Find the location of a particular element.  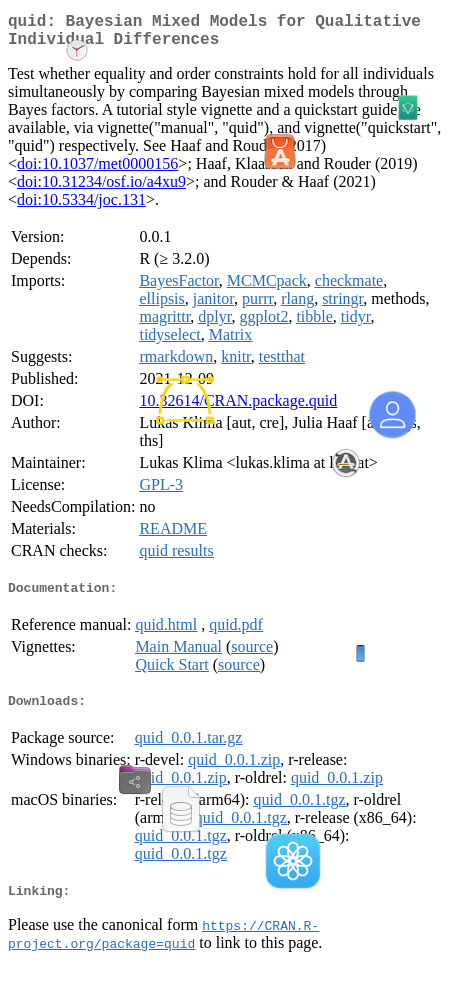

open your public shared folder is located at coordinates (135, 779).